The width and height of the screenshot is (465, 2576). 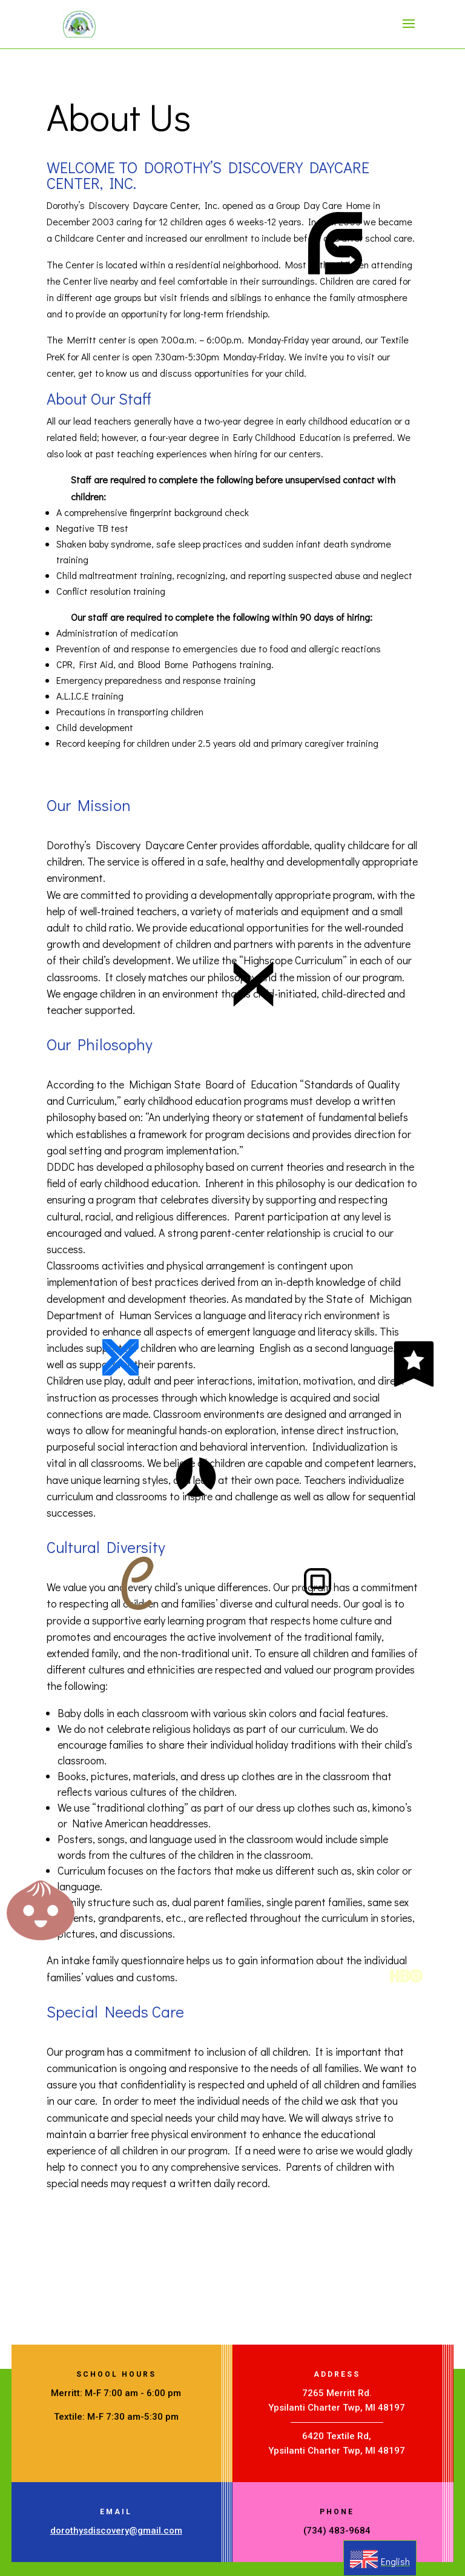 What do you see at coordinates (120, 1357) in the screenshot?
I see `visx data visualization library logo` at bounding box center [120, 1357].